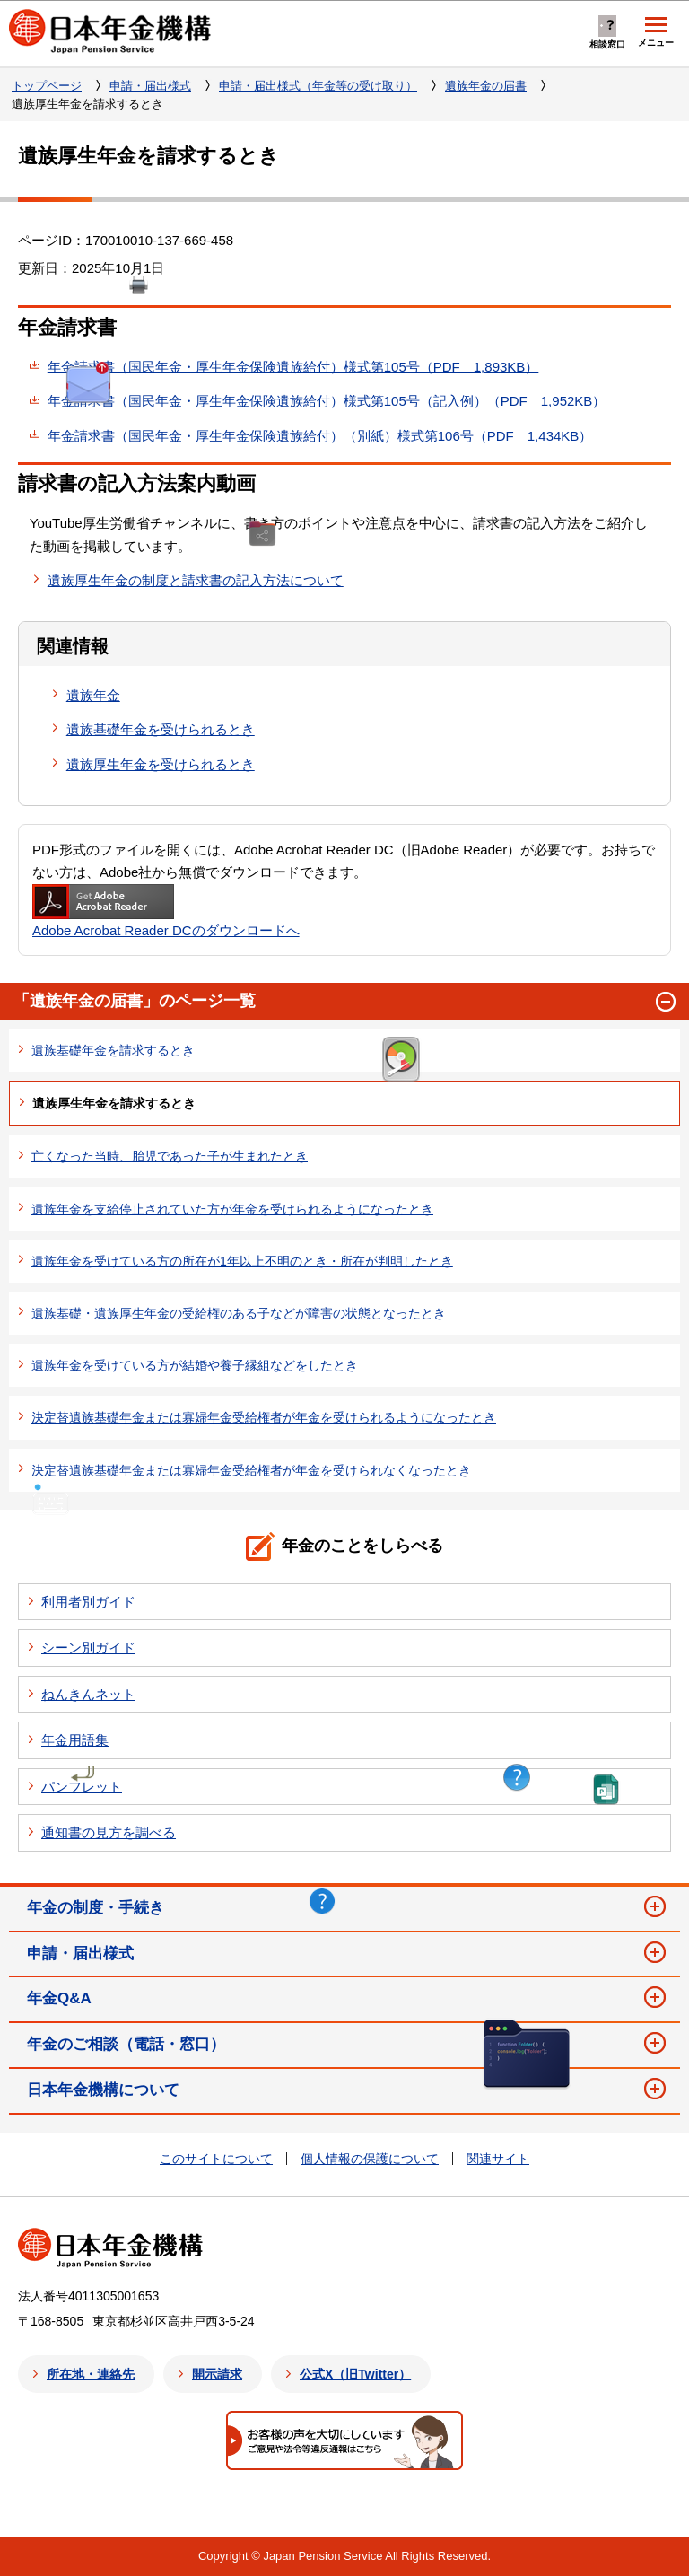  What do you see at coordinates (262, 533) in the screenshot?
I see `open your public shared folder` at bounding box center [262, 533].